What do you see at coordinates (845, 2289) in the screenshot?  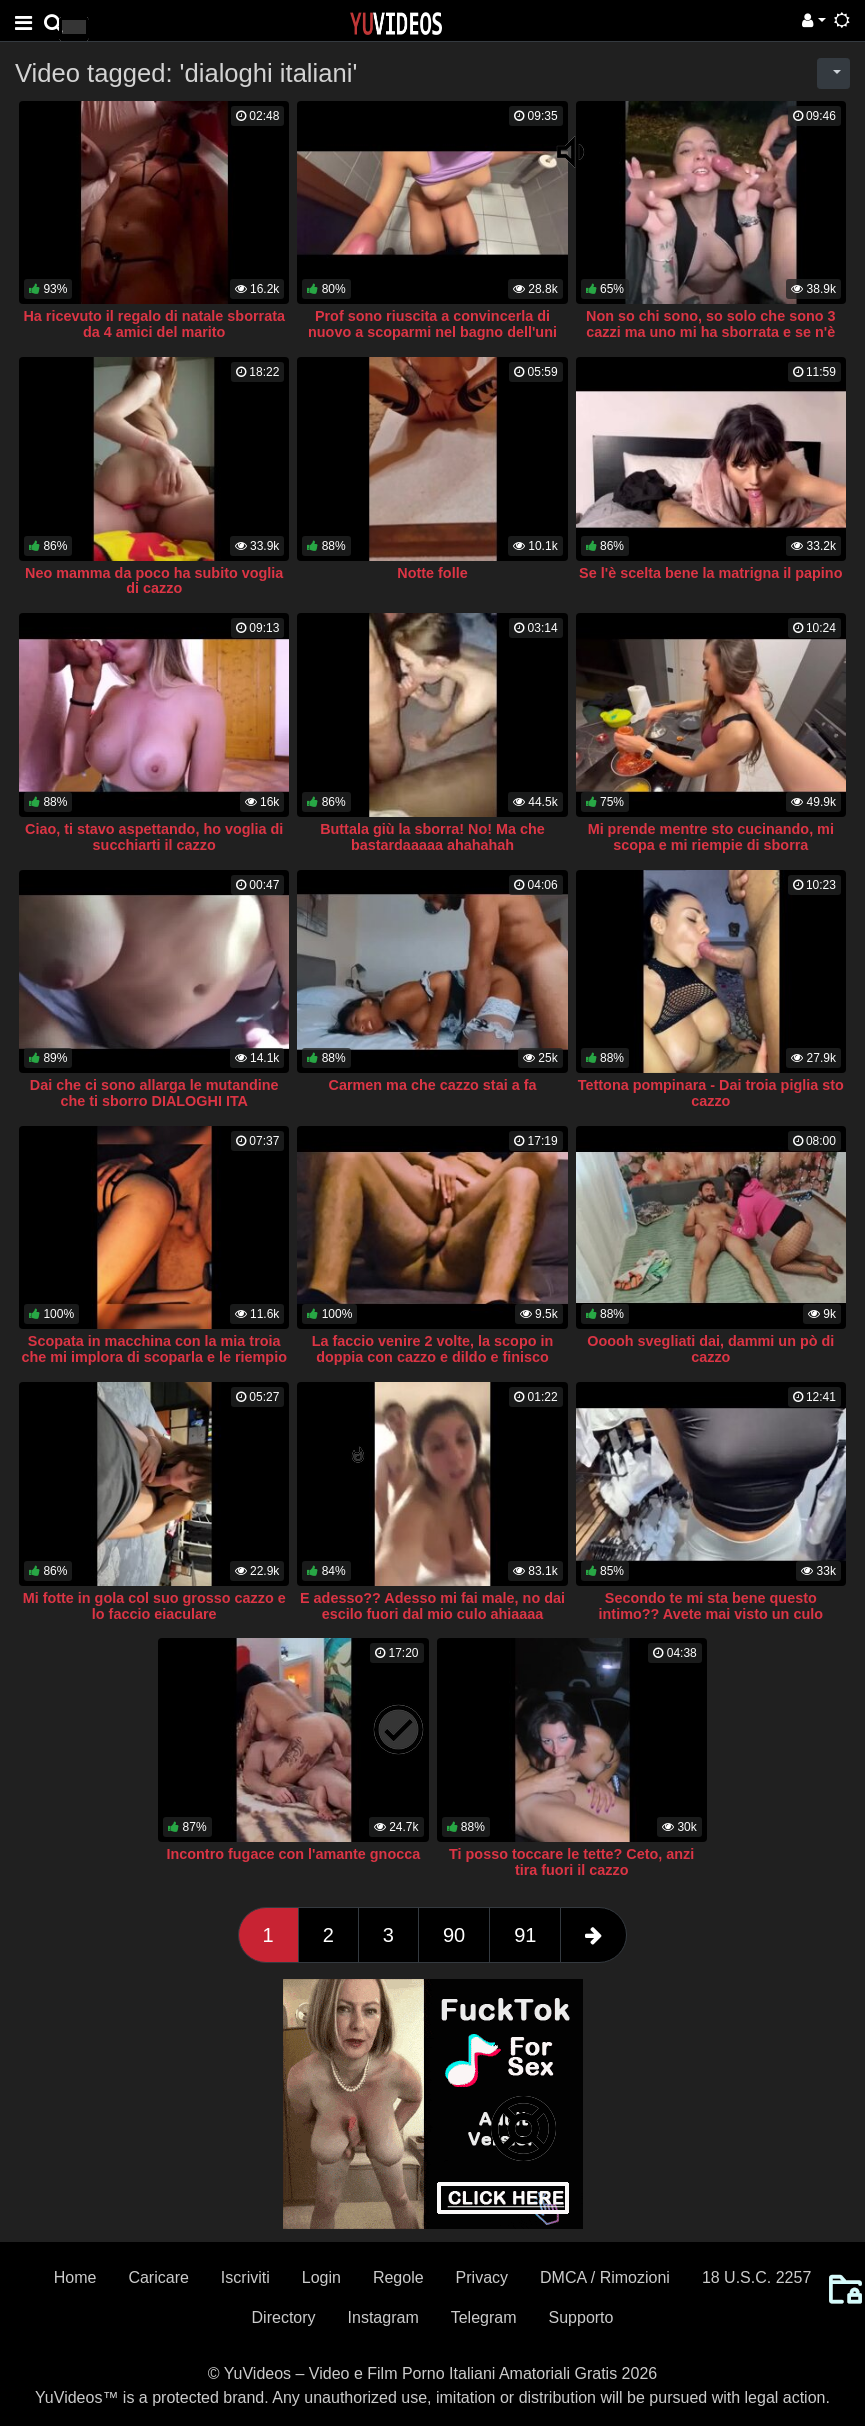 I see `access a password-protected folder` at bounding box center [845, 2289].